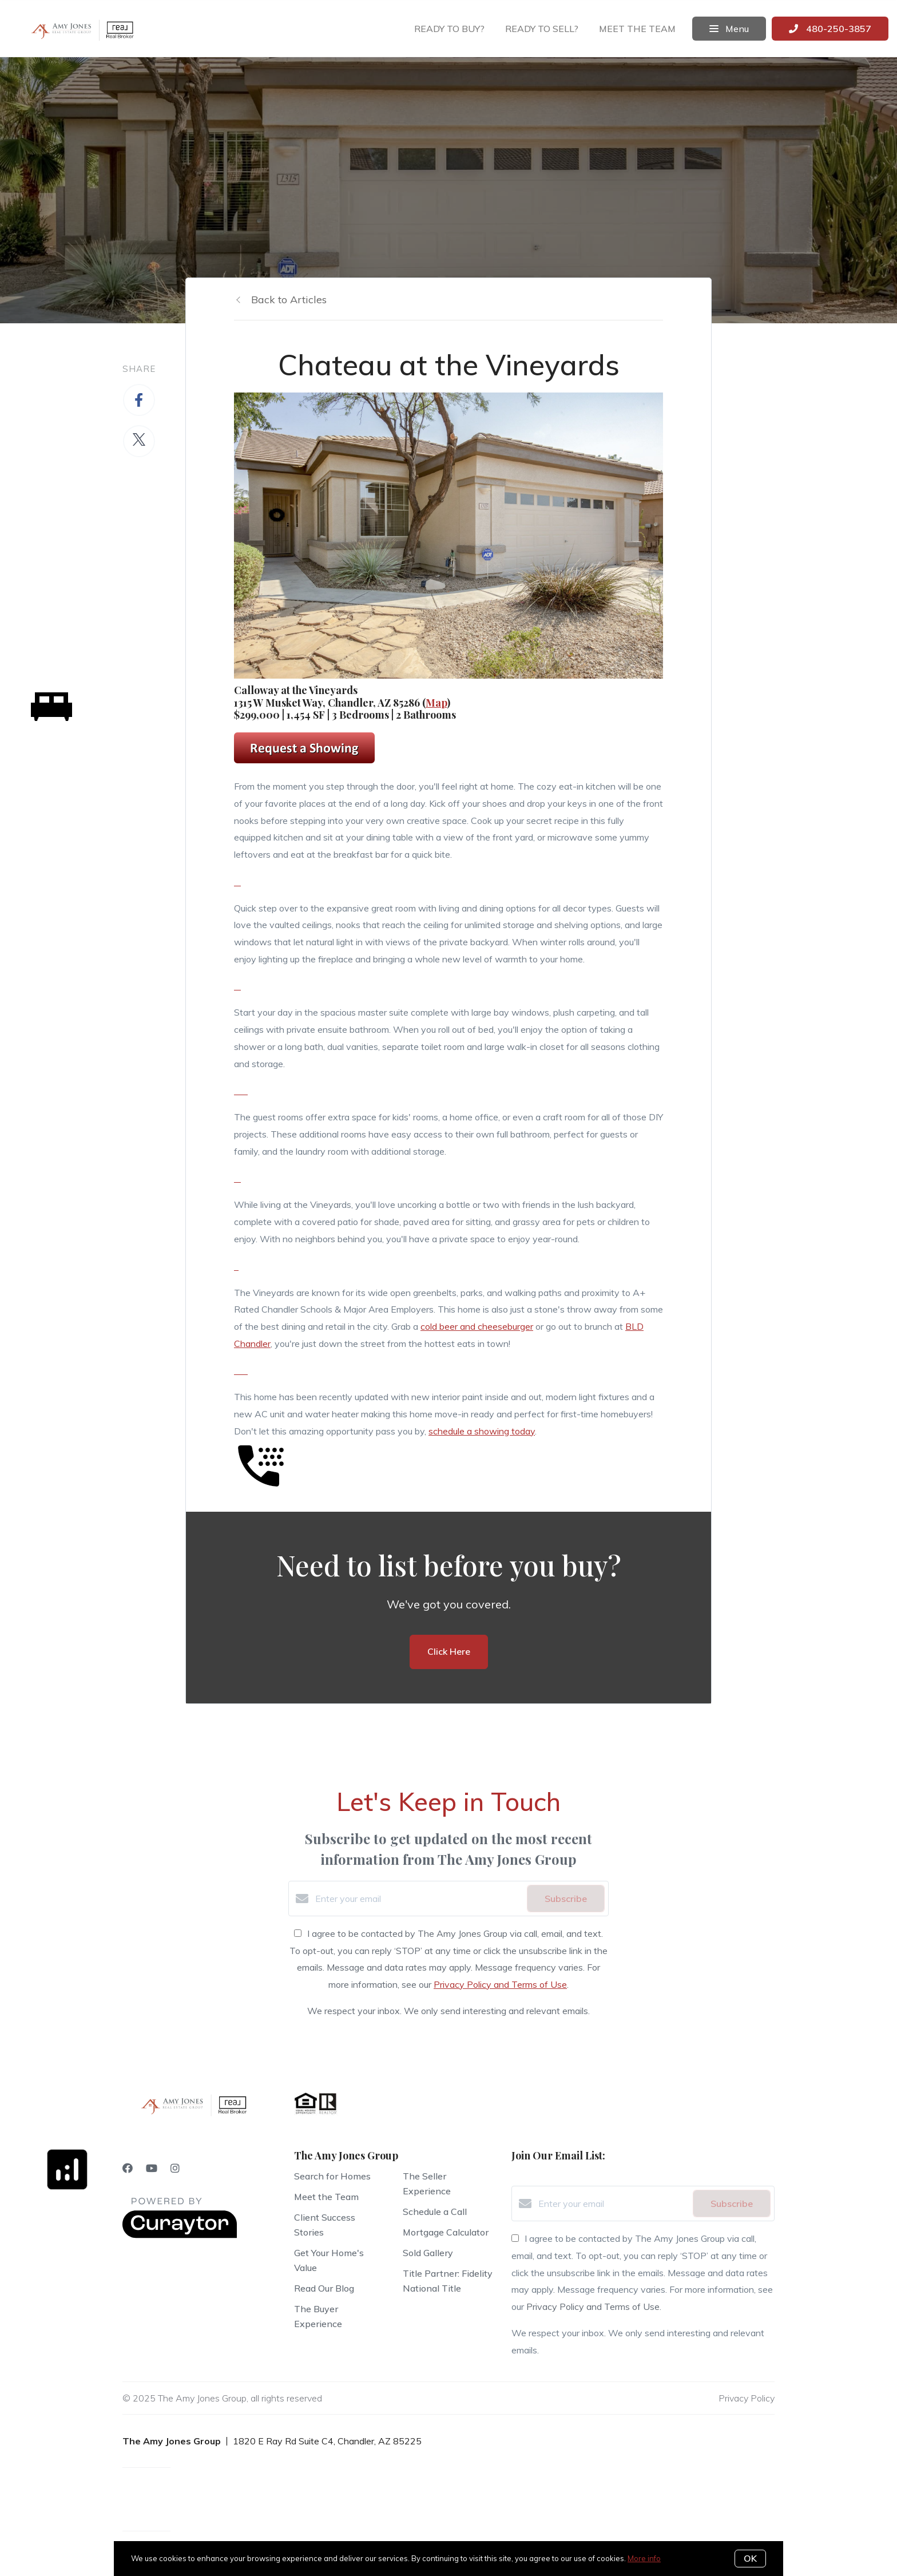 This screenshot has height=2576, width=897. What do you see at coordinates (51, 707) in the screenshot?
I see `view bedroom or sleeping accommodations` at bounding box center [51, 707].